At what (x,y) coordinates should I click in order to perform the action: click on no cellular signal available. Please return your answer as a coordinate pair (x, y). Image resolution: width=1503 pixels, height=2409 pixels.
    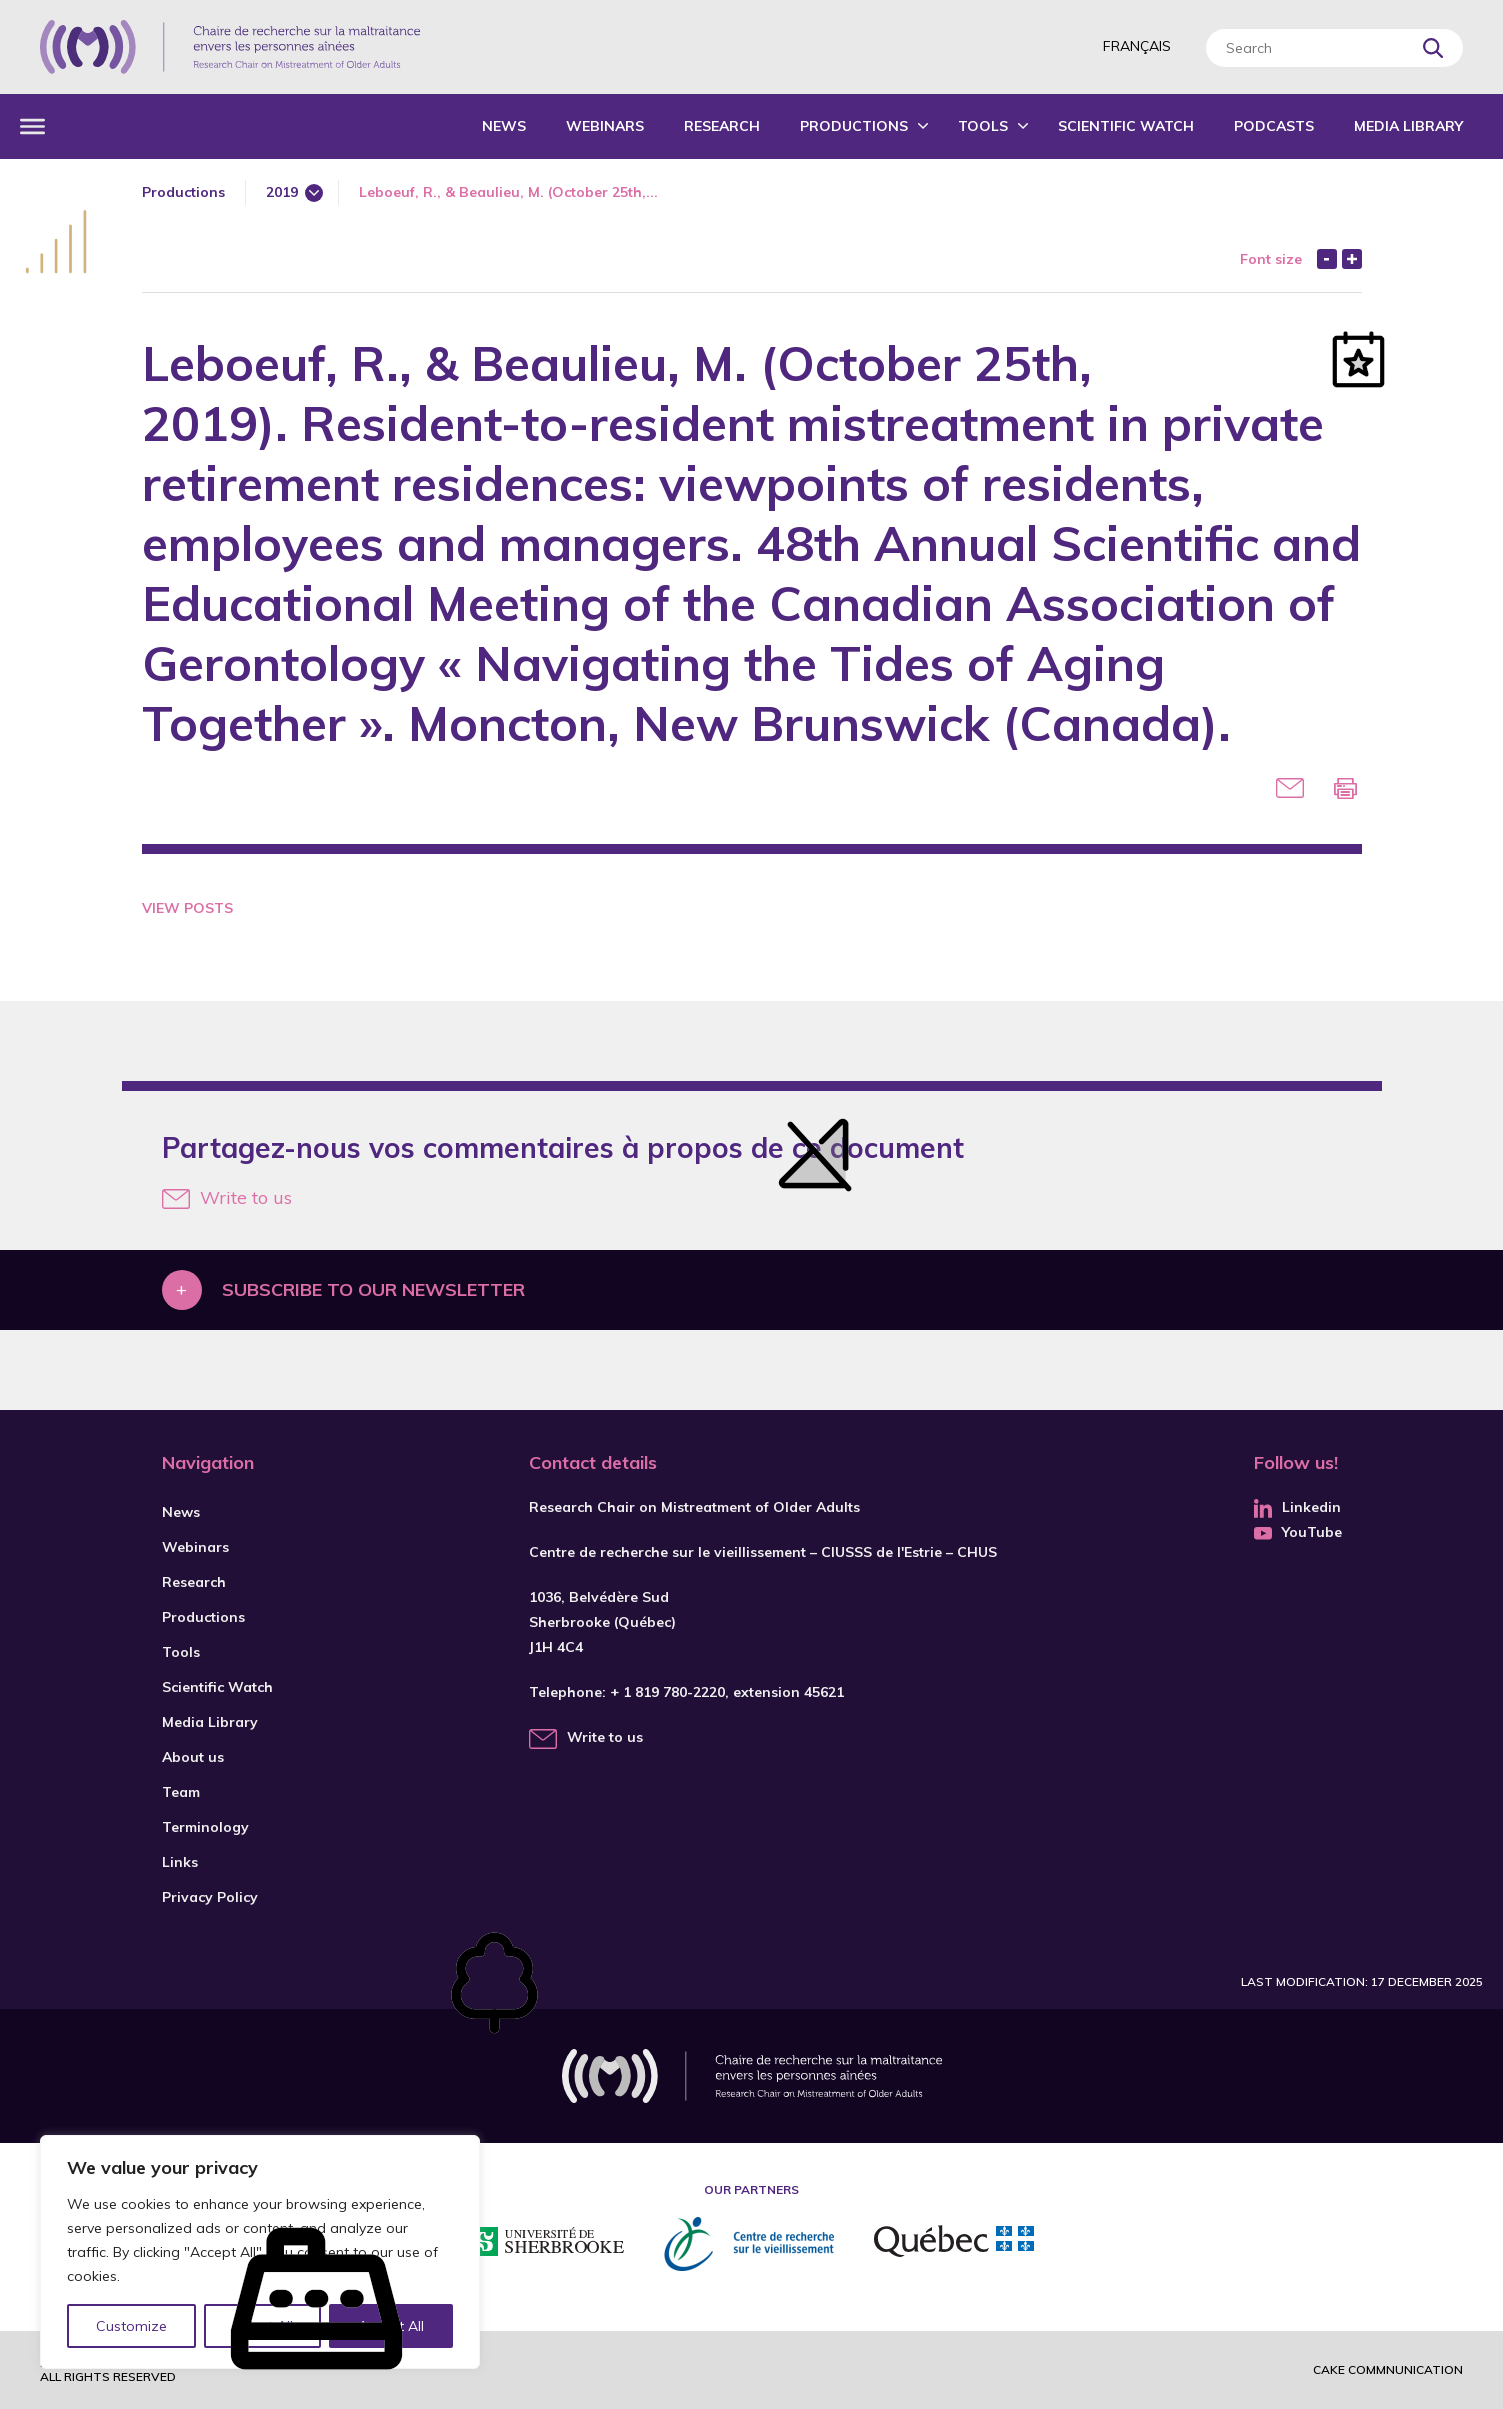
    Looking at the image, I should click on (819, 1156).